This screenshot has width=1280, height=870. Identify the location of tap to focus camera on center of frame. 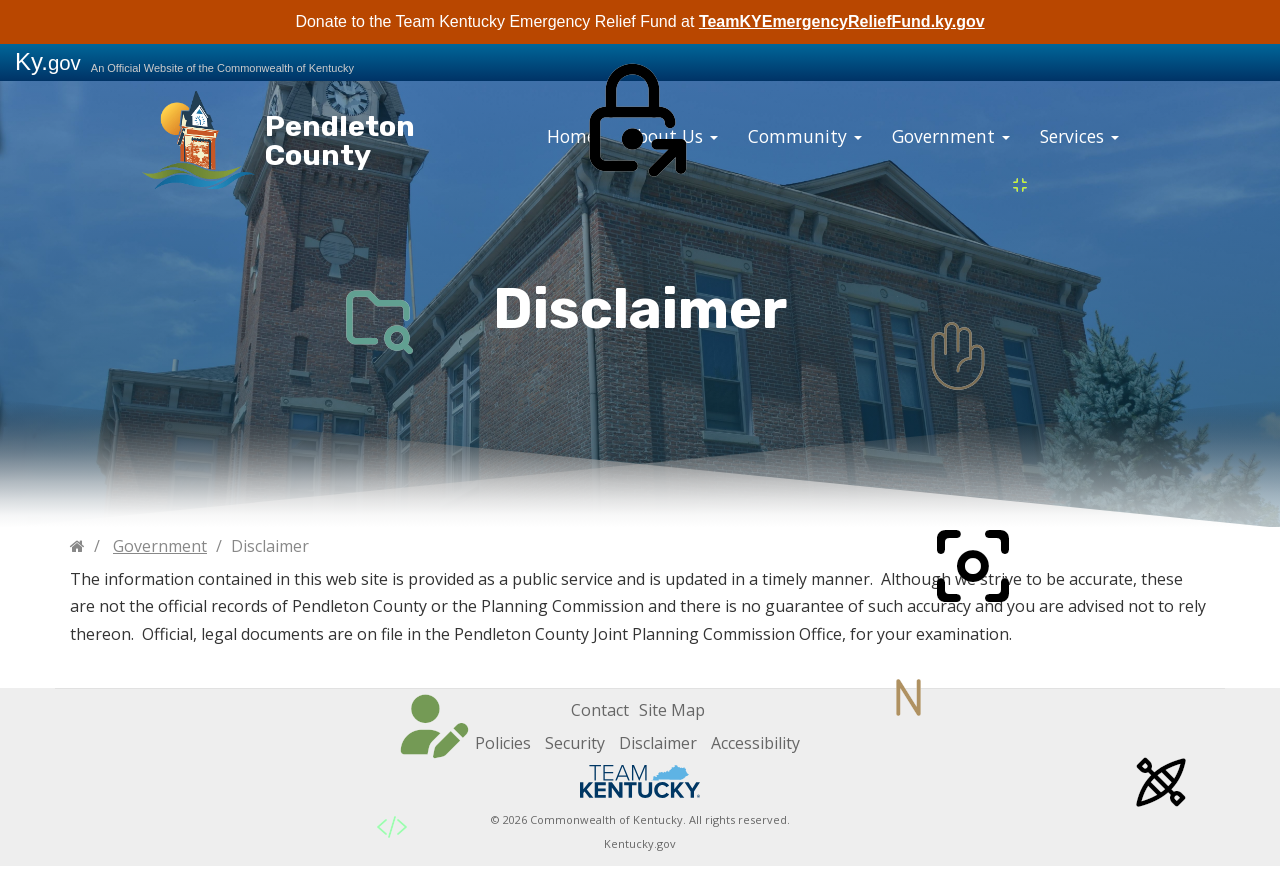
(973, 566).